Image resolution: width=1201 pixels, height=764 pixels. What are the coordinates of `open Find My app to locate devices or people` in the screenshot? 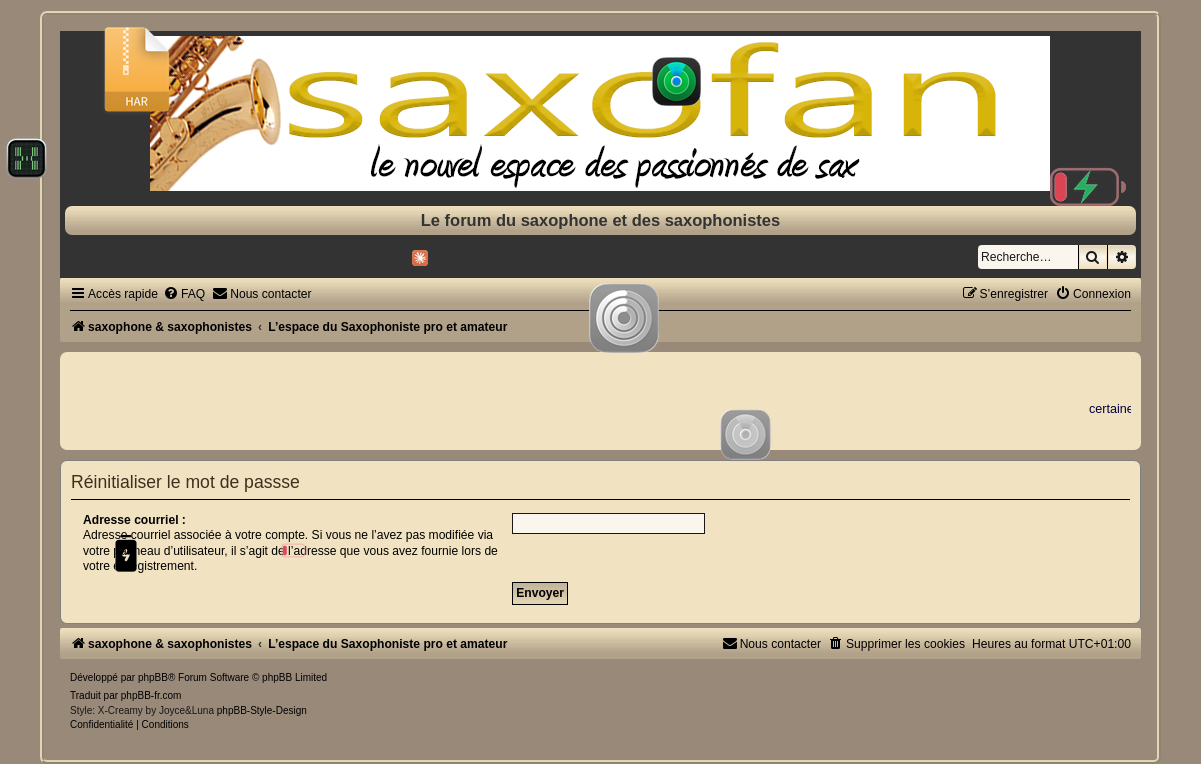 It's located at (745, 434).